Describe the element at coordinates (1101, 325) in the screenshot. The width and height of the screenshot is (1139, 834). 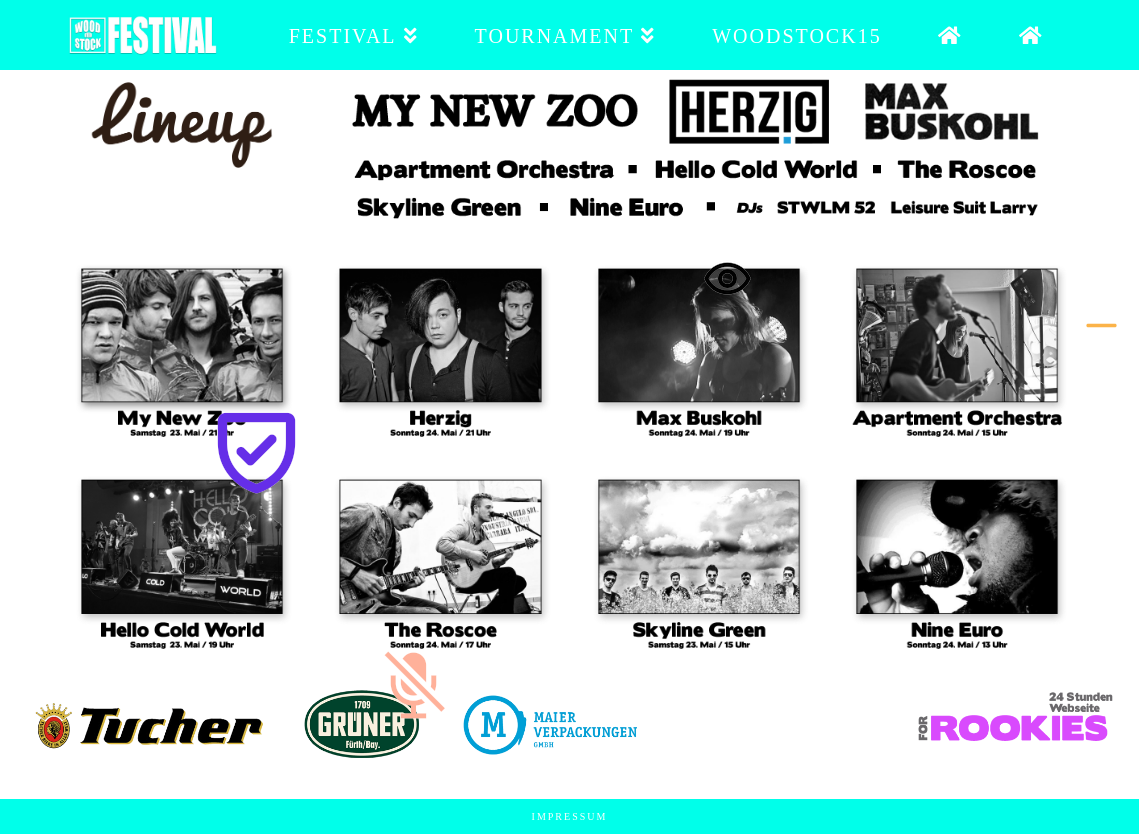
I see `remove an item from a list or cart` at that location.